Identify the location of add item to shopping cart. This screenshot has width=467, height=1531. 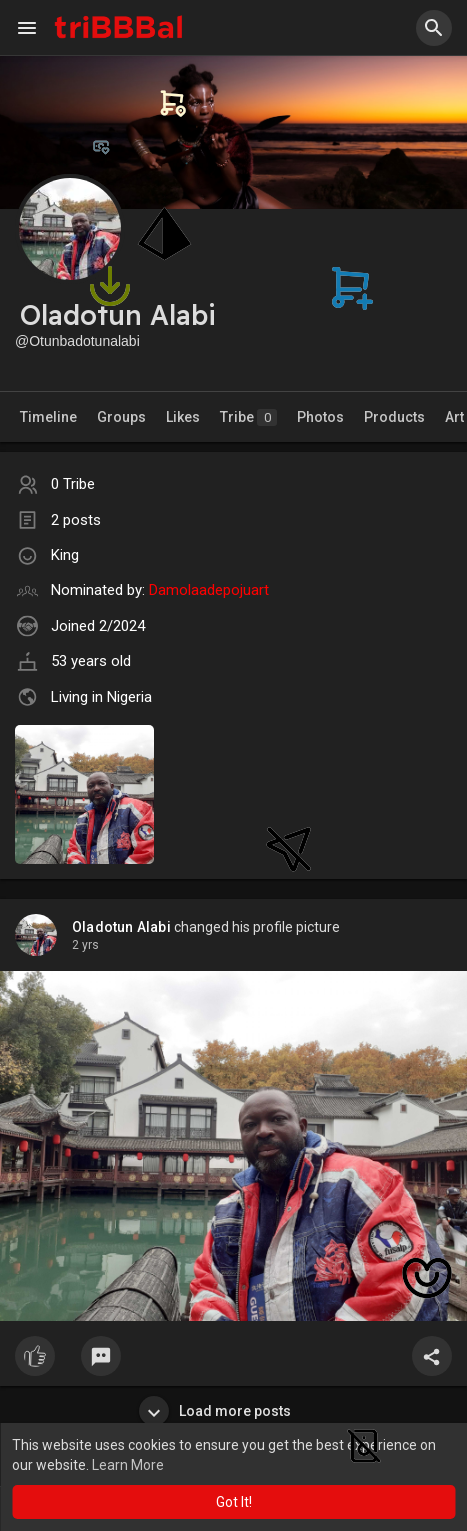
(350, 287).